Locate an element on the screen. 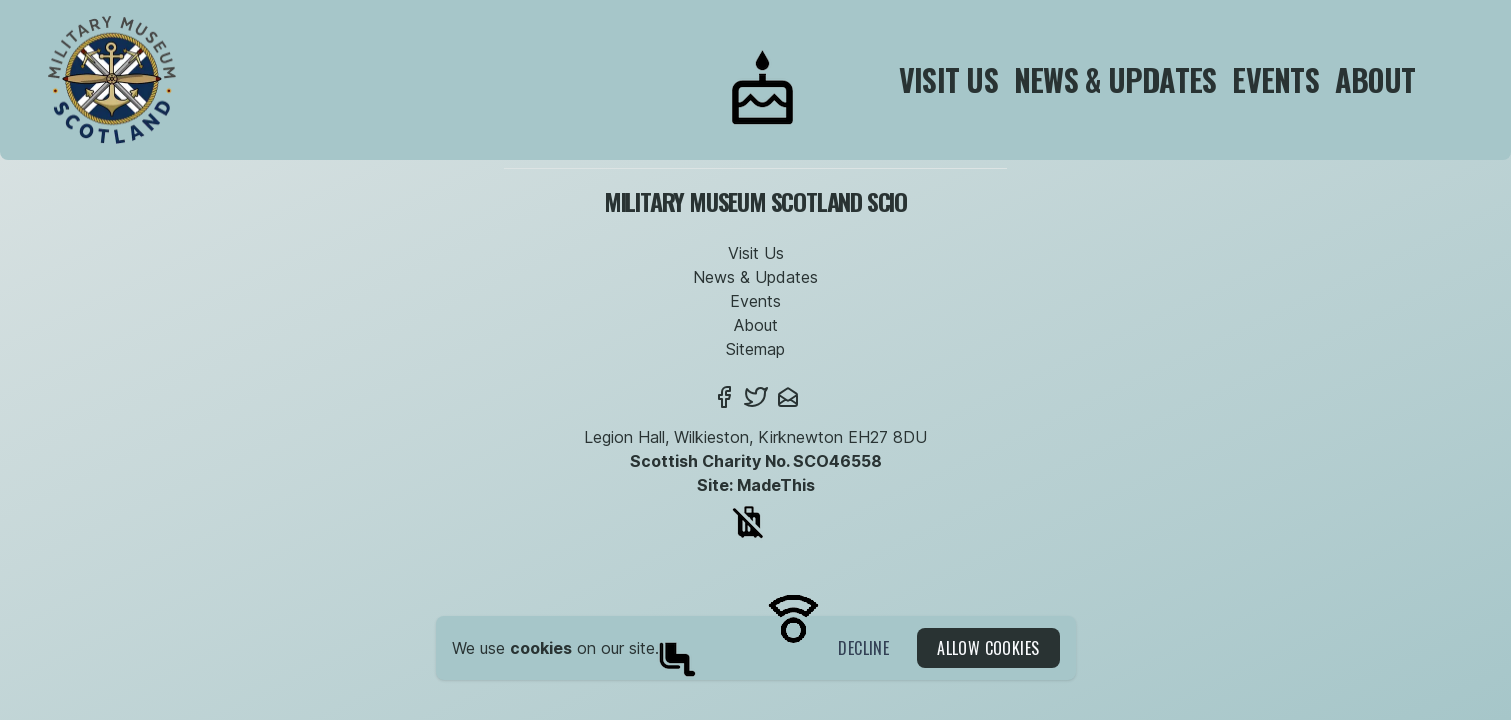  view birthday or celebration events is located at coordinates (762, 90).